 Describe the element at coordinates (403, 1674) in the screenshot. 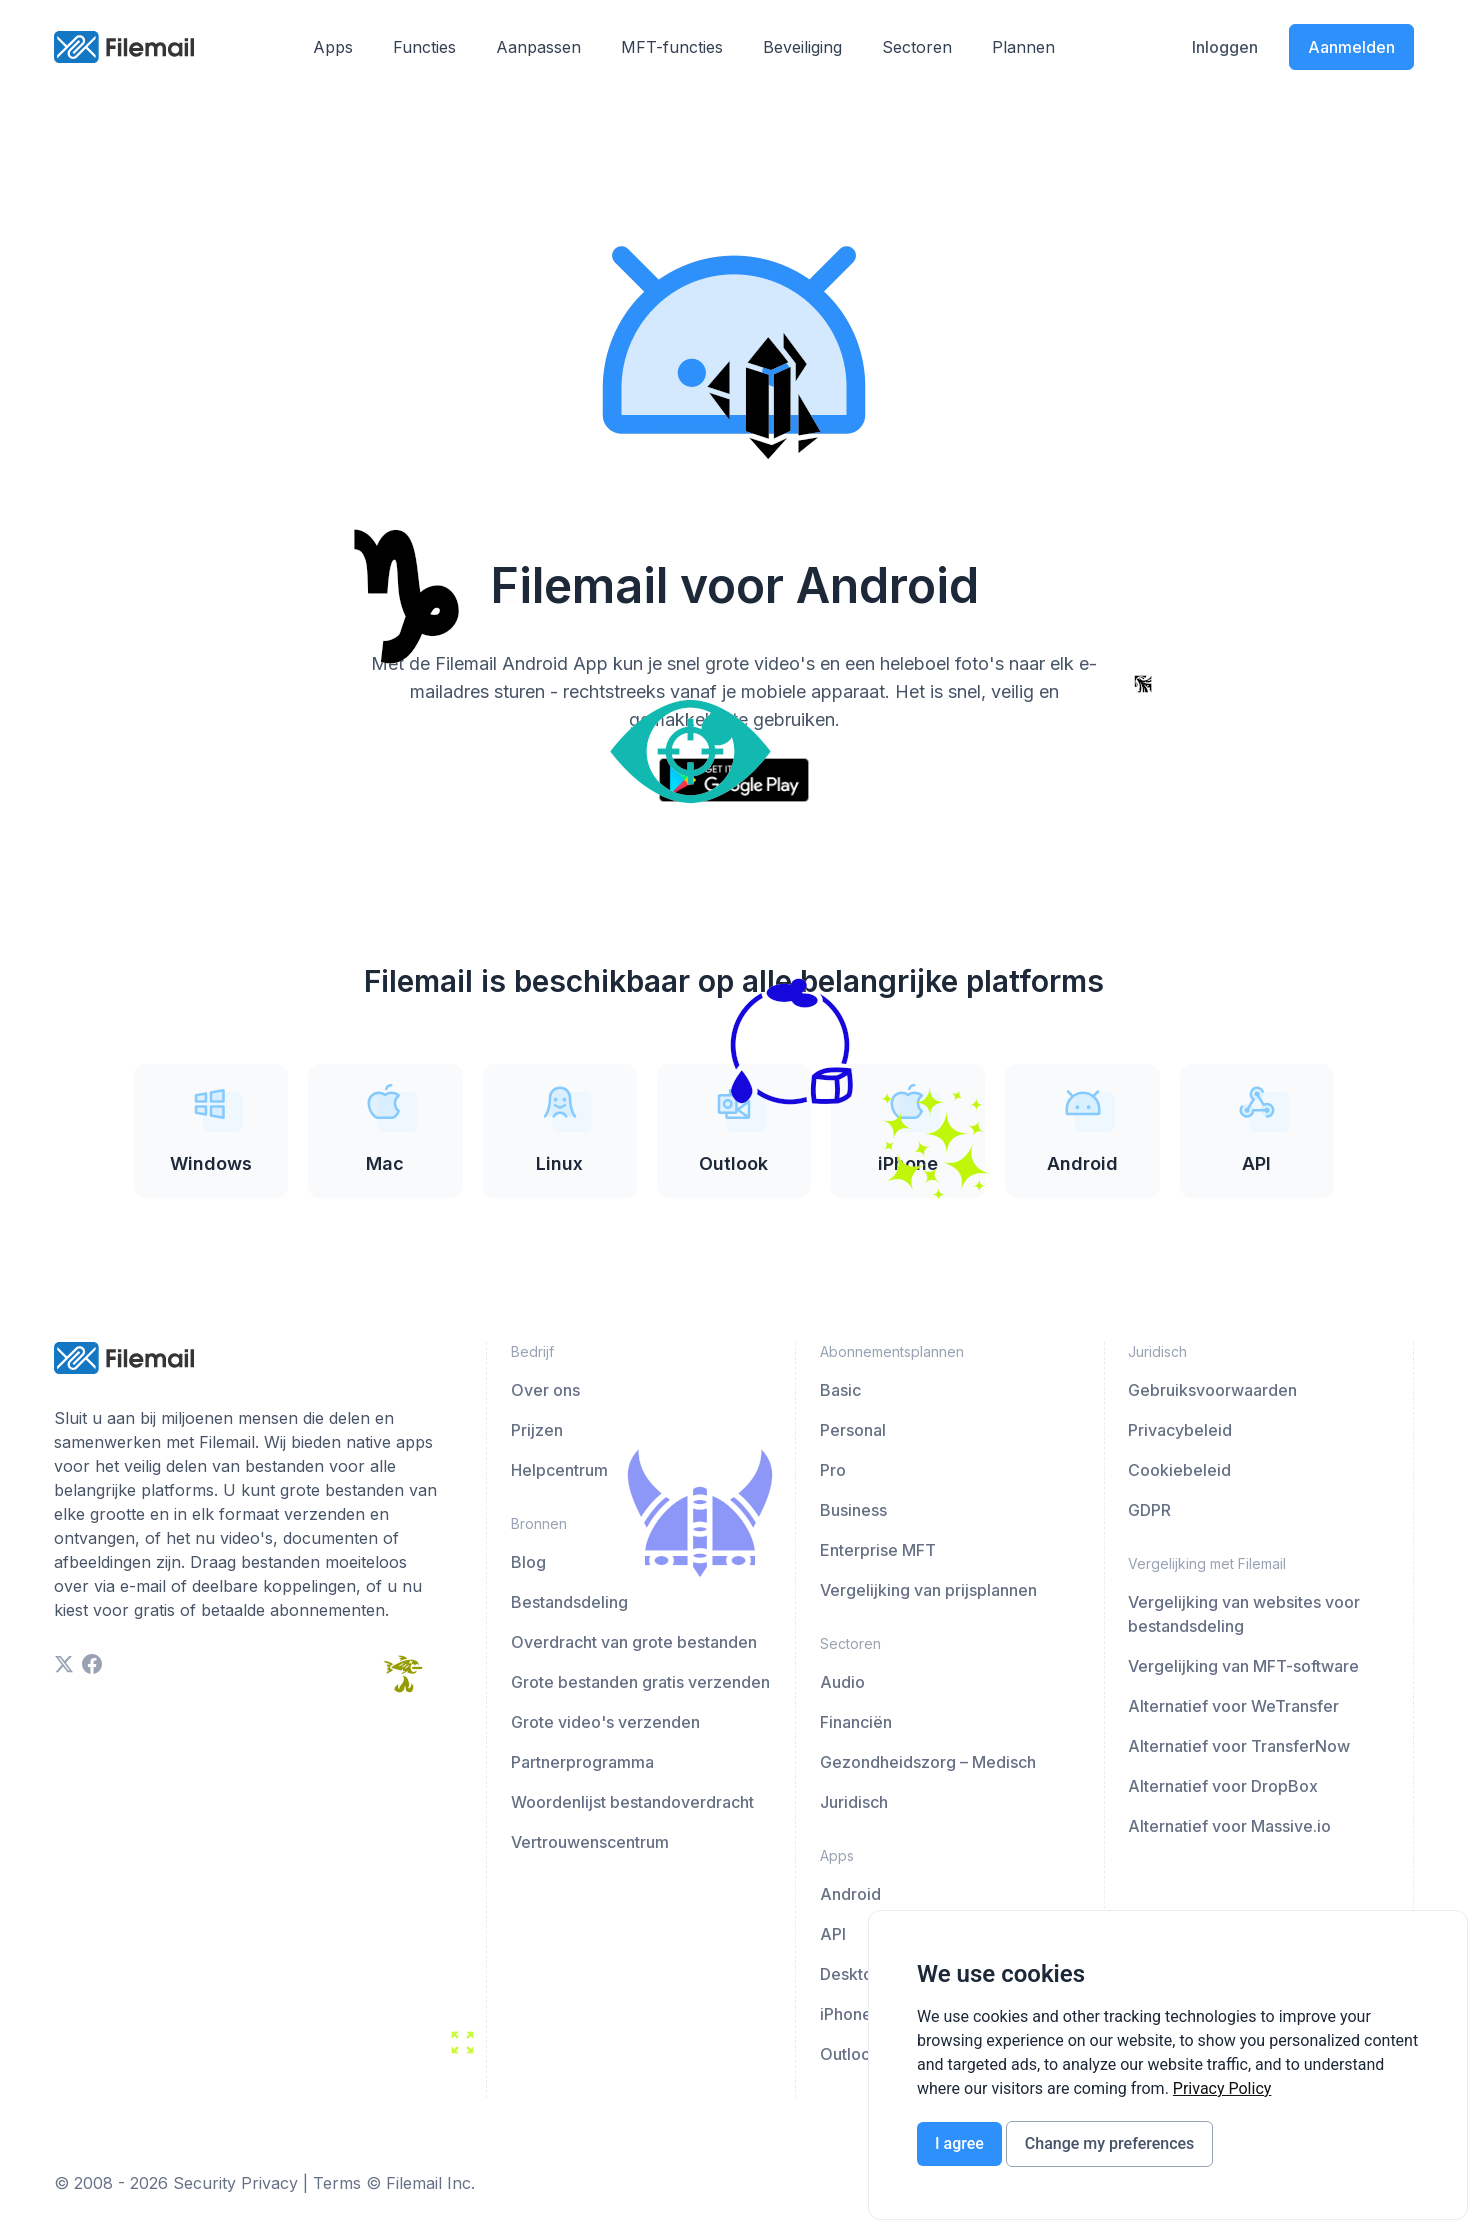

I see `cooked fish item in game inventory` at that location.